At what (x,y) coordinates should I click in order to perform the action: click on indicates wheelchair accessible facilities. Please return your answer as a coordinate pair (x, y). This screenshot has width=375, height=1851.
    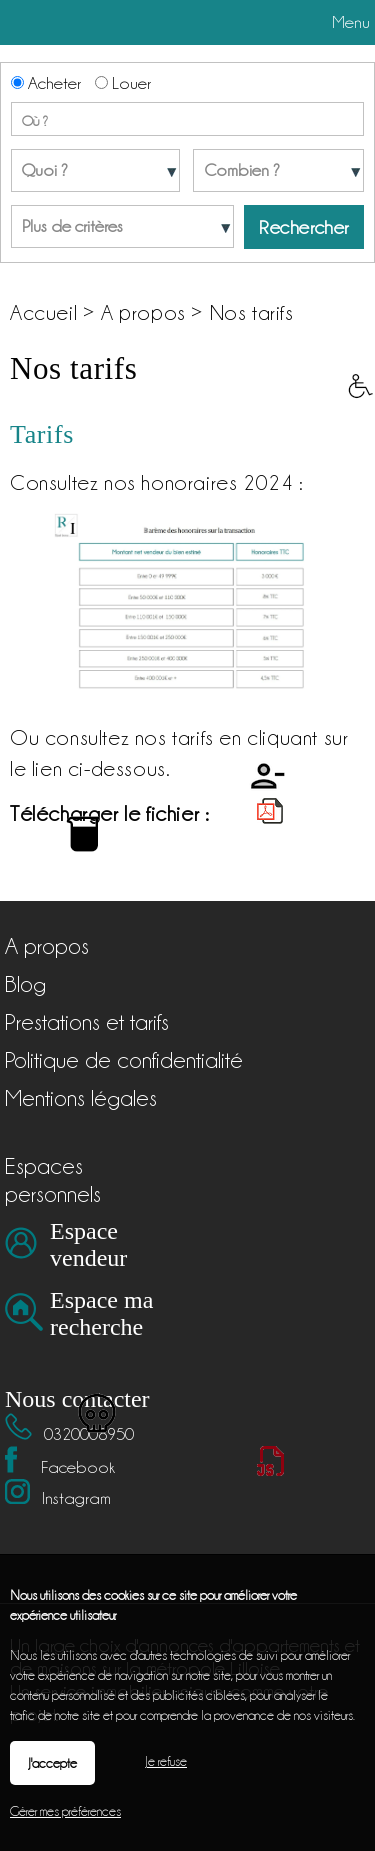
    Looking at the image, I should click on (358, 386).